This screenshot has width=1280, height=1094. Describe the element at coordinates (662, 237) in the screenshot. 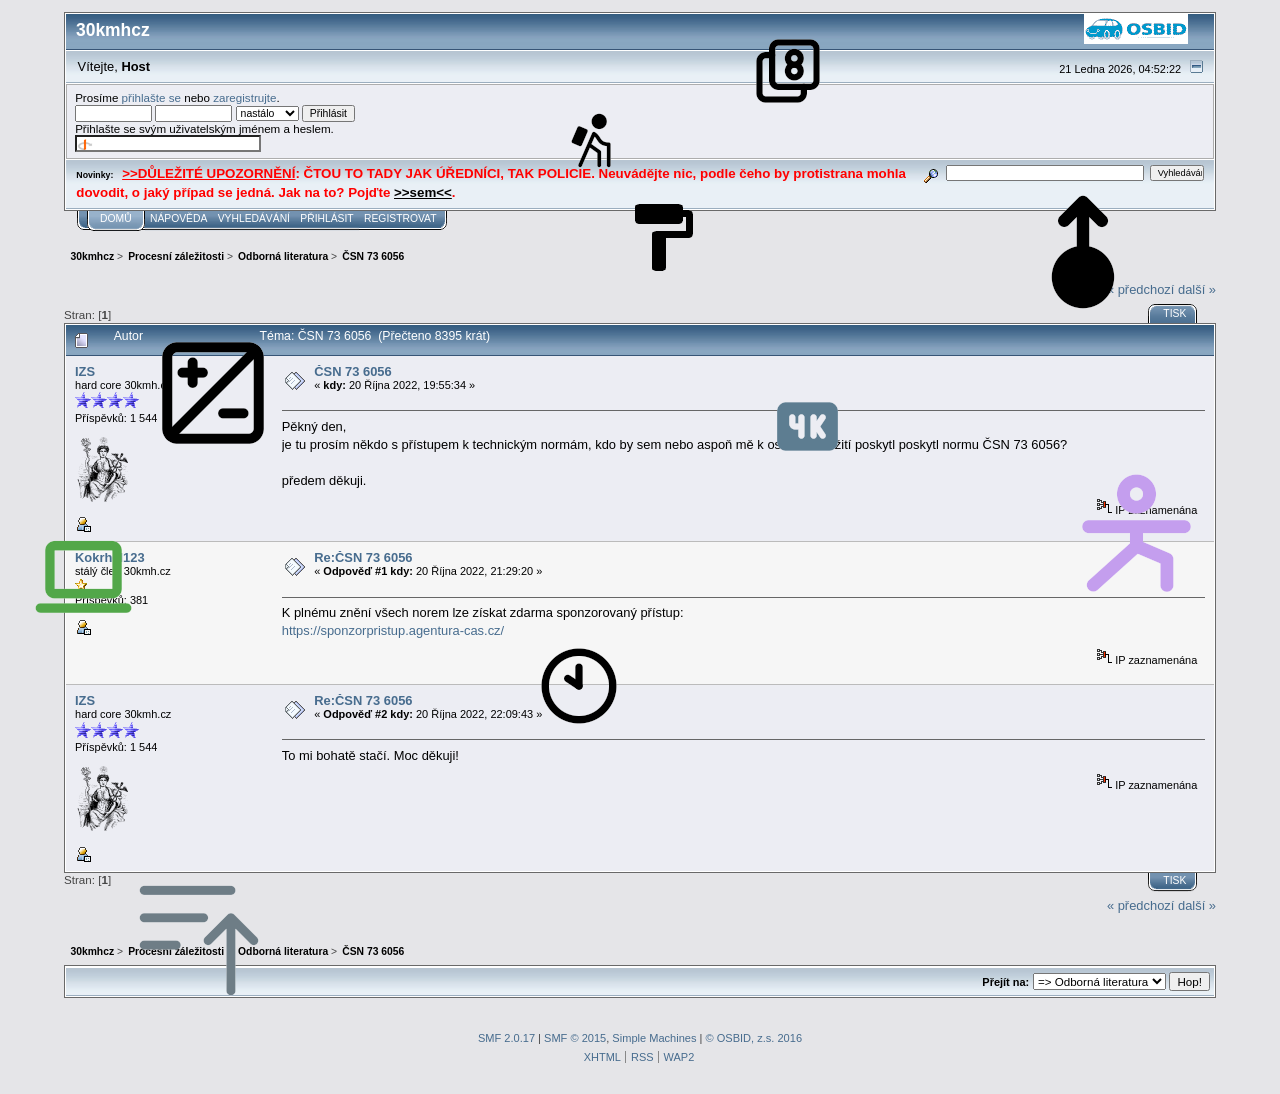

I see `apply formatting style to selected content` at that location.